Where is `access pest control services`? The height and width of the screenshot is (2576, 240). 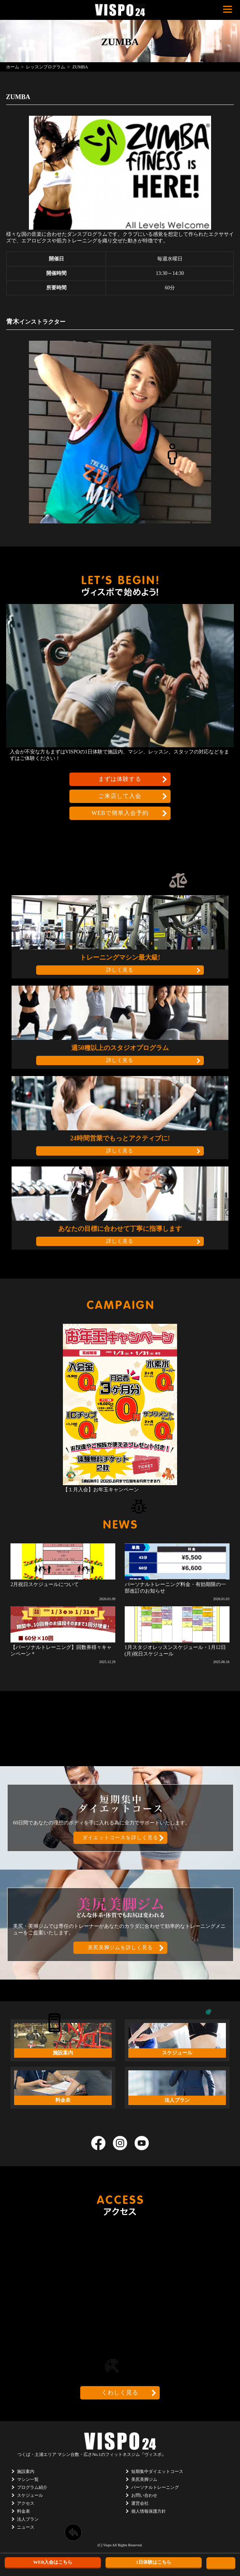
access pest control services is located at coordinates (139, 1506).